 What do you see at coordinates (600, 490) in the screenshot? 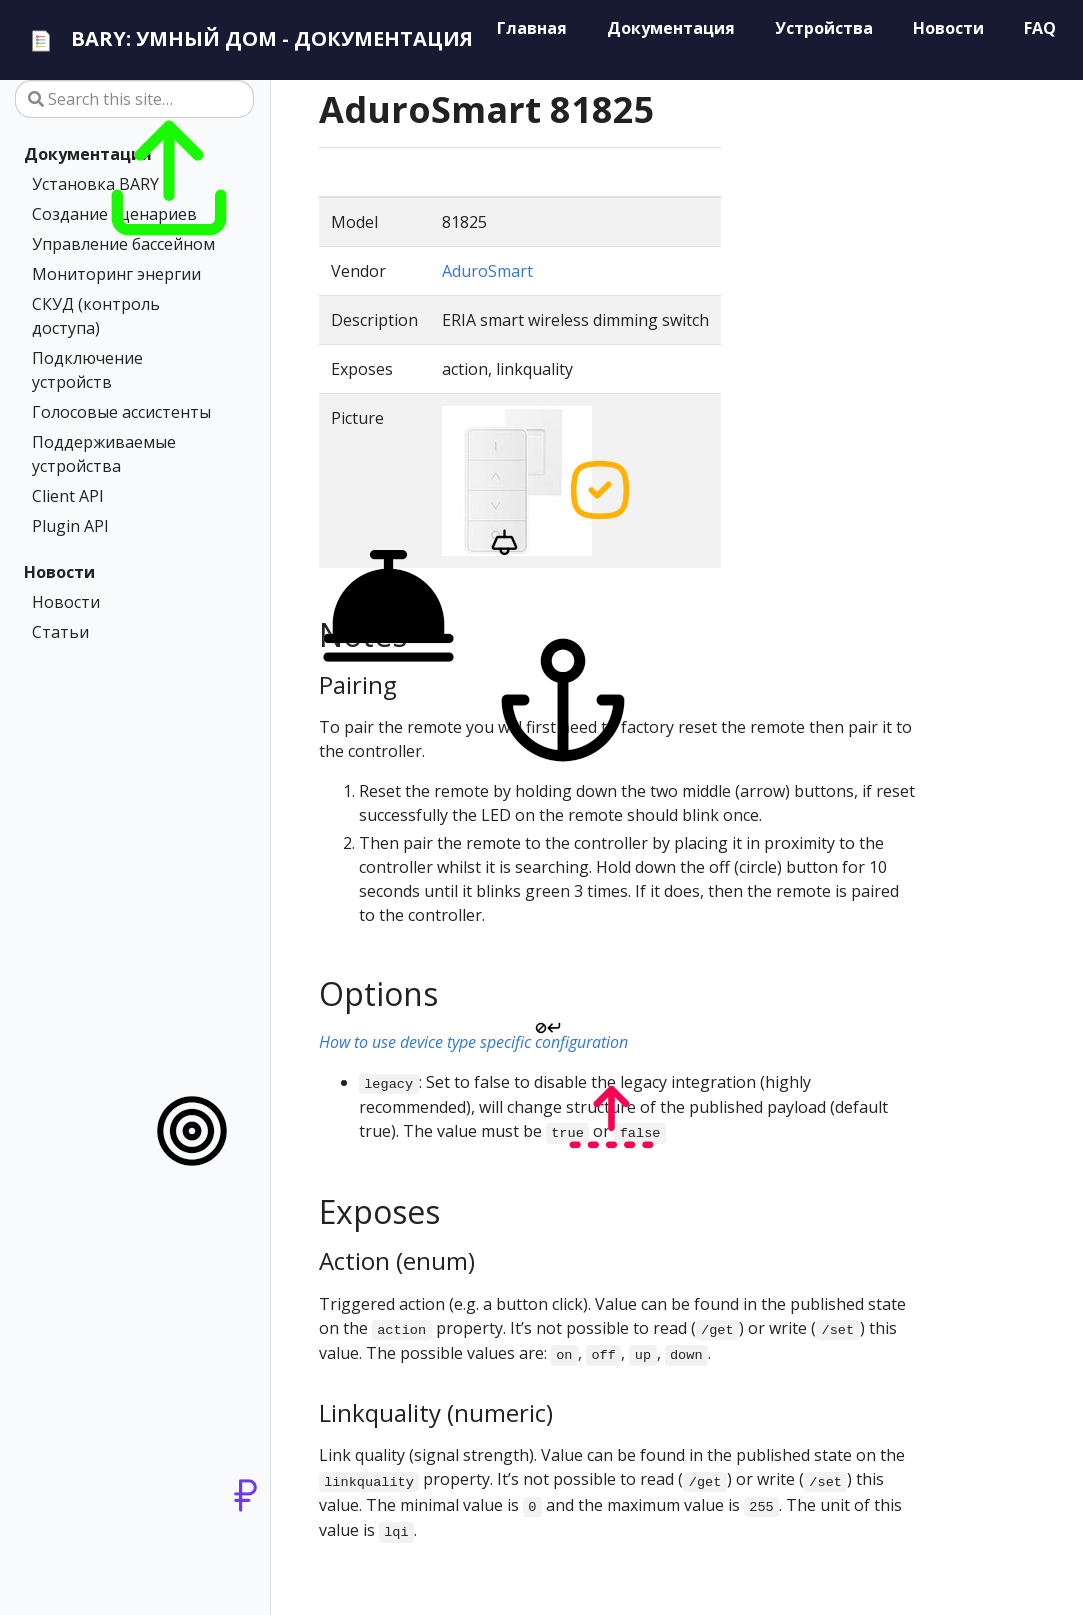
I see `mark task as complete` at bounding box center [600, 490].